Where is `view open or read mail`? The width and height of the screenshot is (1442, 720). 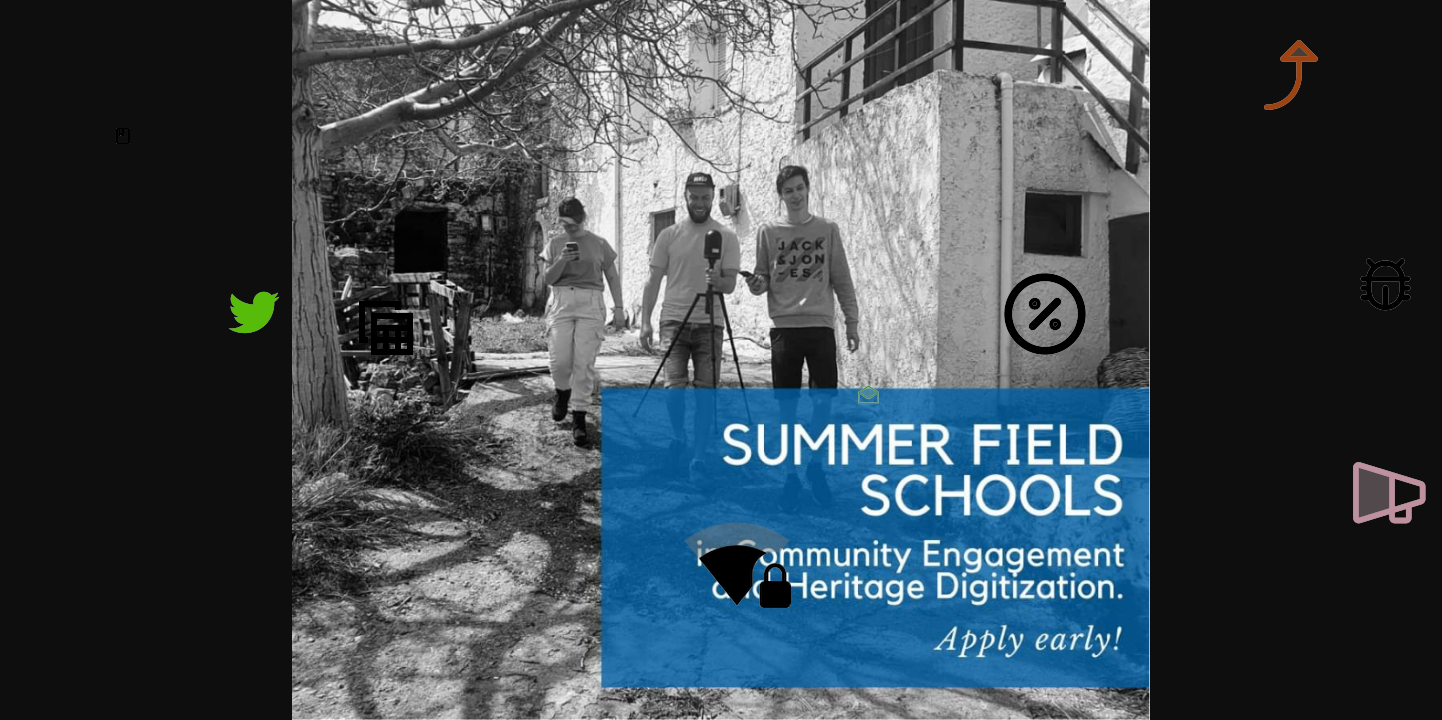 view open or read mail is located at coordinates (868, 395).